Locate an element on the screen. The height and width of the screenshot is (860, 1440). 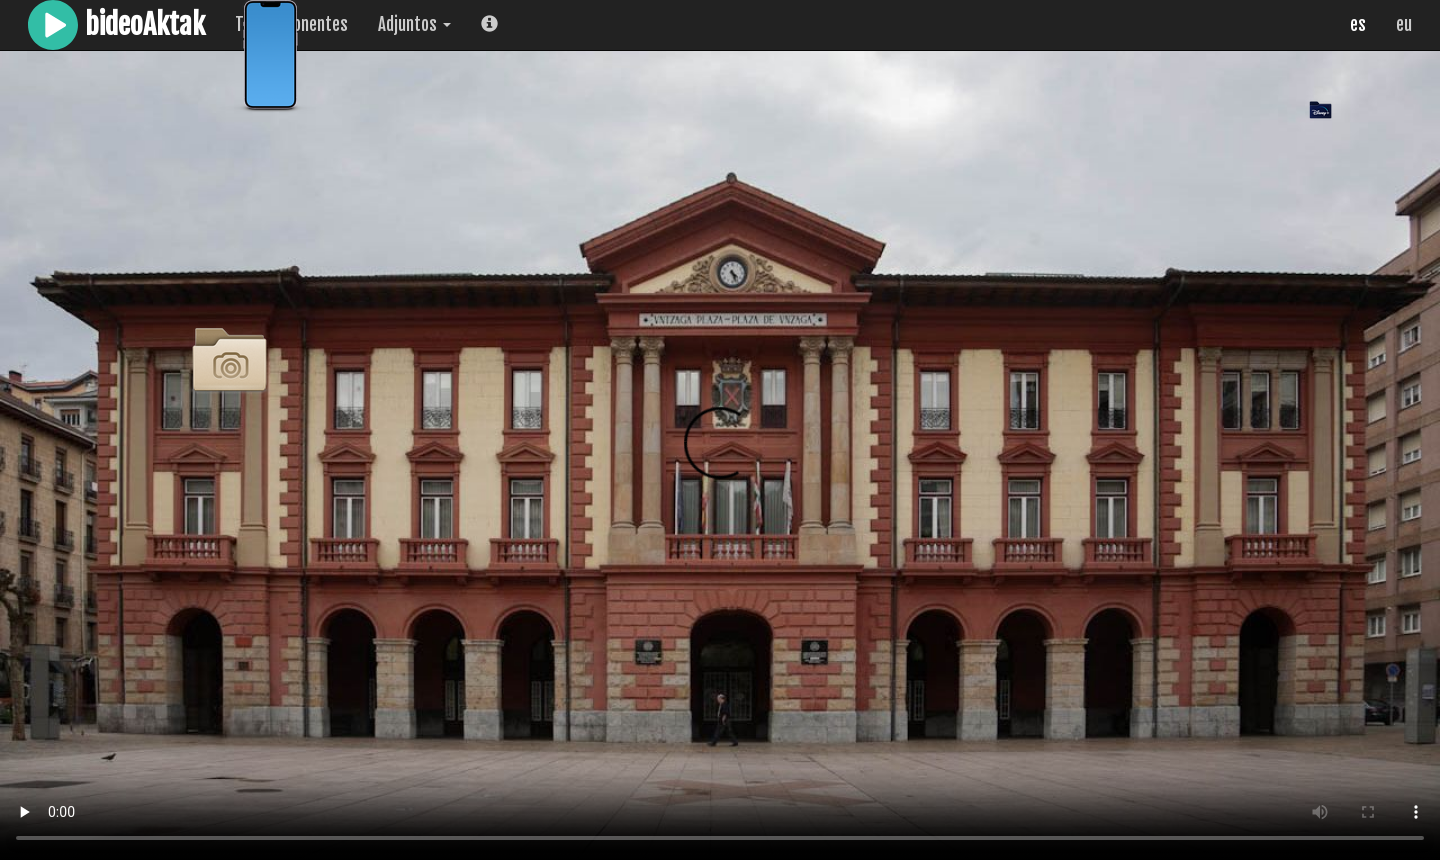
open your pictures folder is located at coordinates (229, 363).